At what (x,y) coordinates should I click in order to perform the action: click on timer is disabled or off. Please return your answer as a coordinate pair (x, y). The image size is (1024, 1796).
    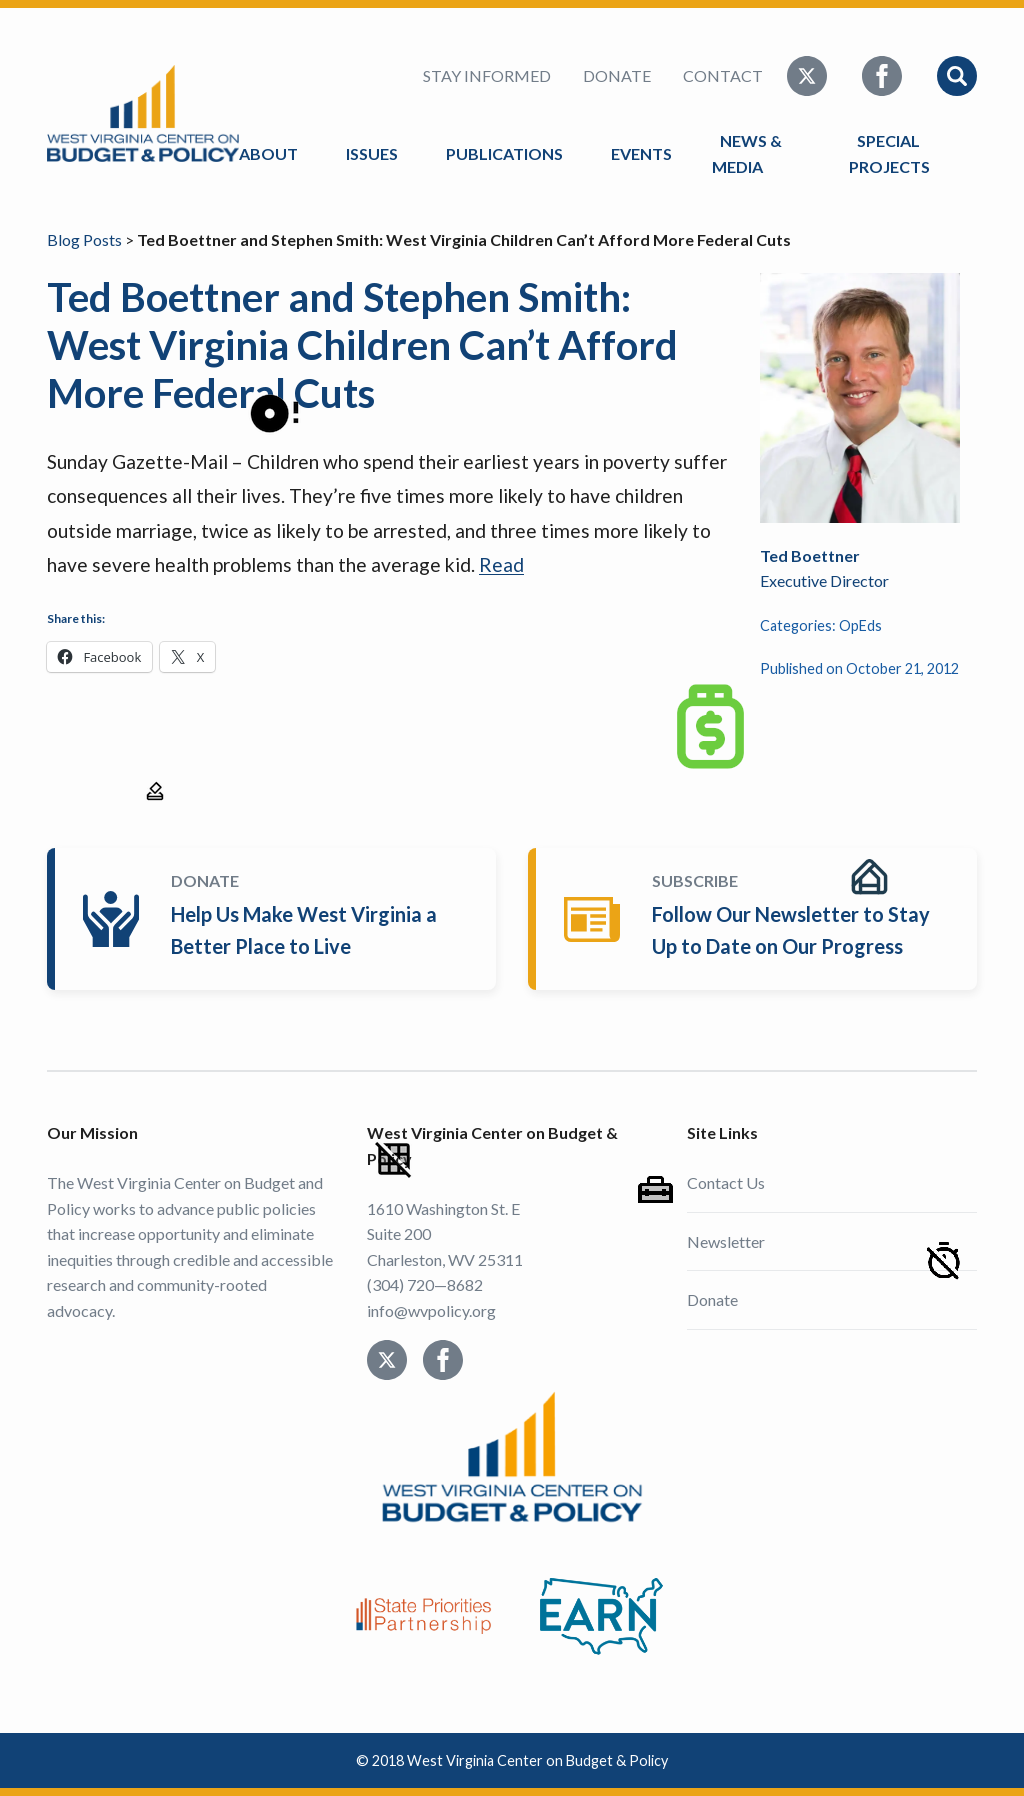
    Looking at the image, I should click on (944, 1261).